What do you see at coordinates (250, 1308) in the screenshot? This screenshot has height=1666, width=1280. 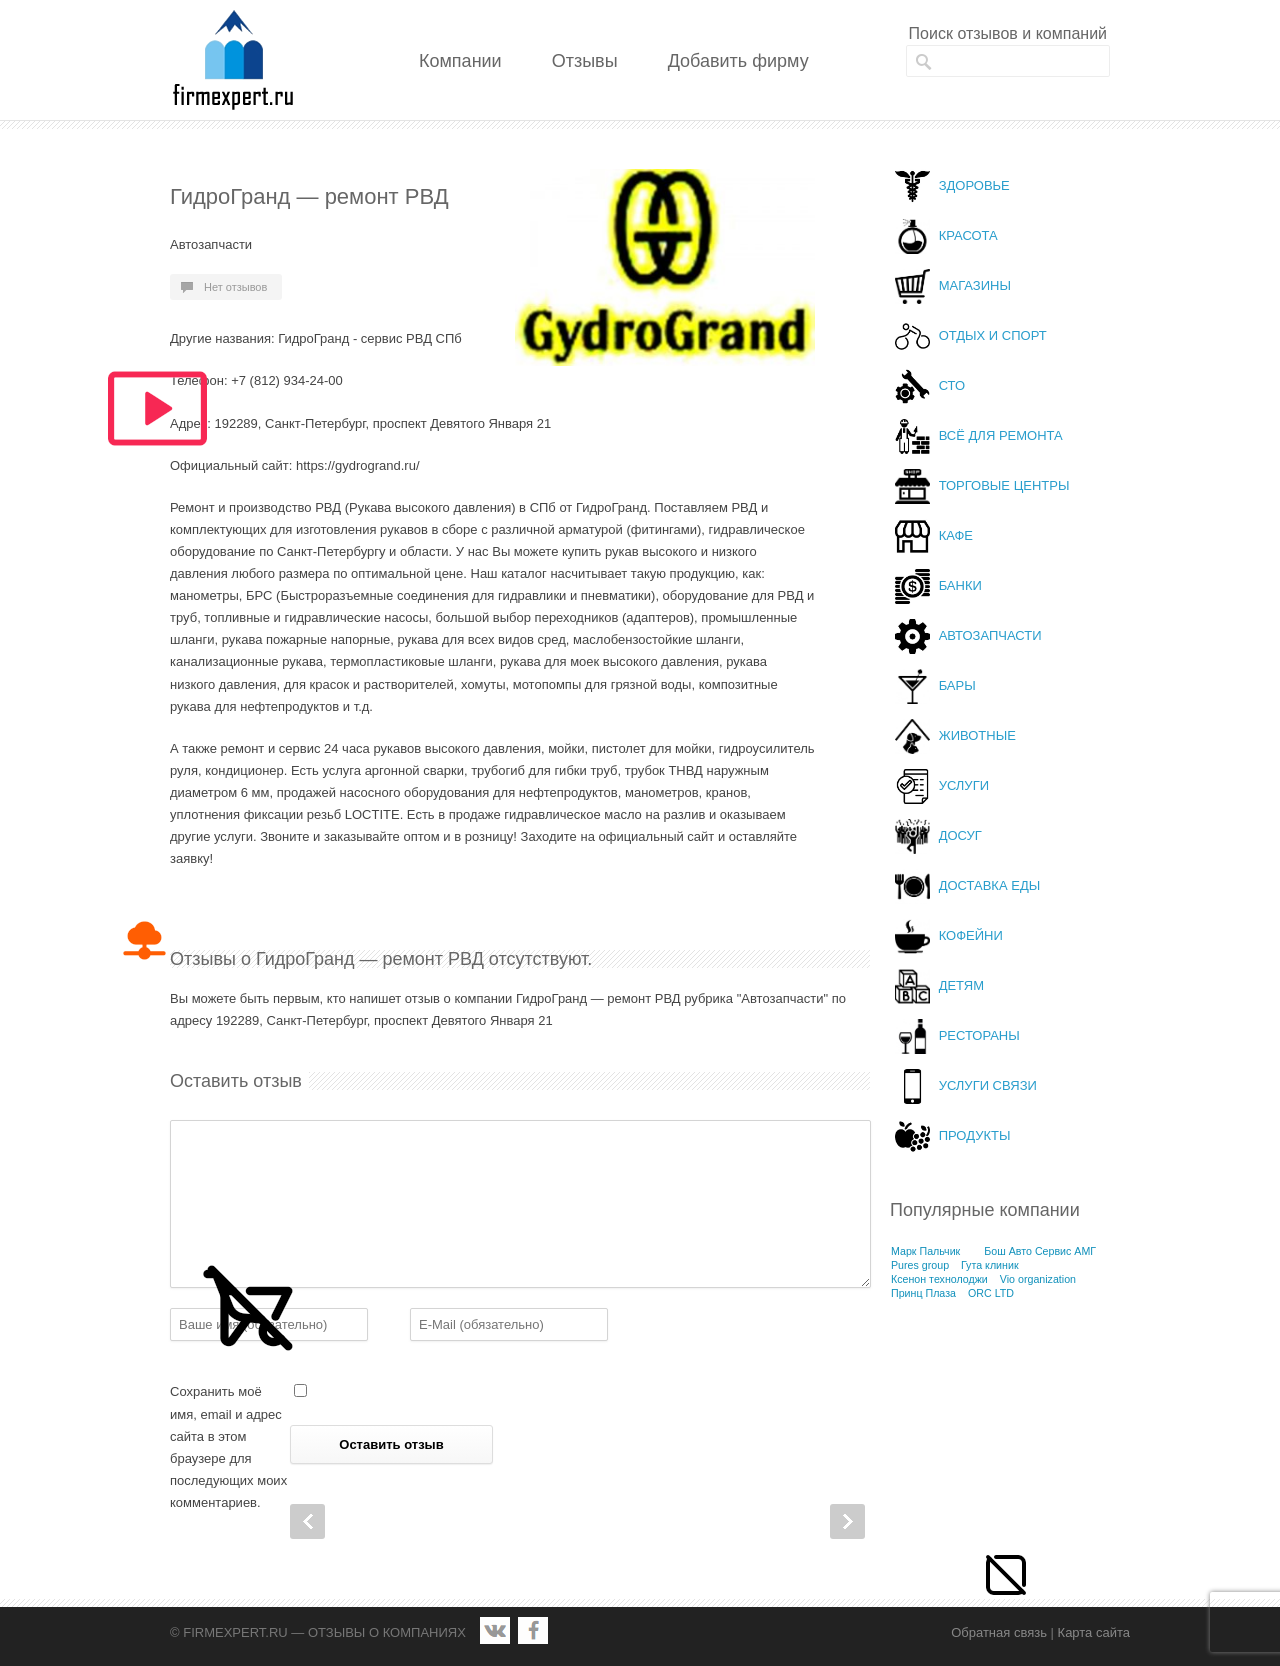 I see `remove item from garden cart` at bounding box center [250, 1308].